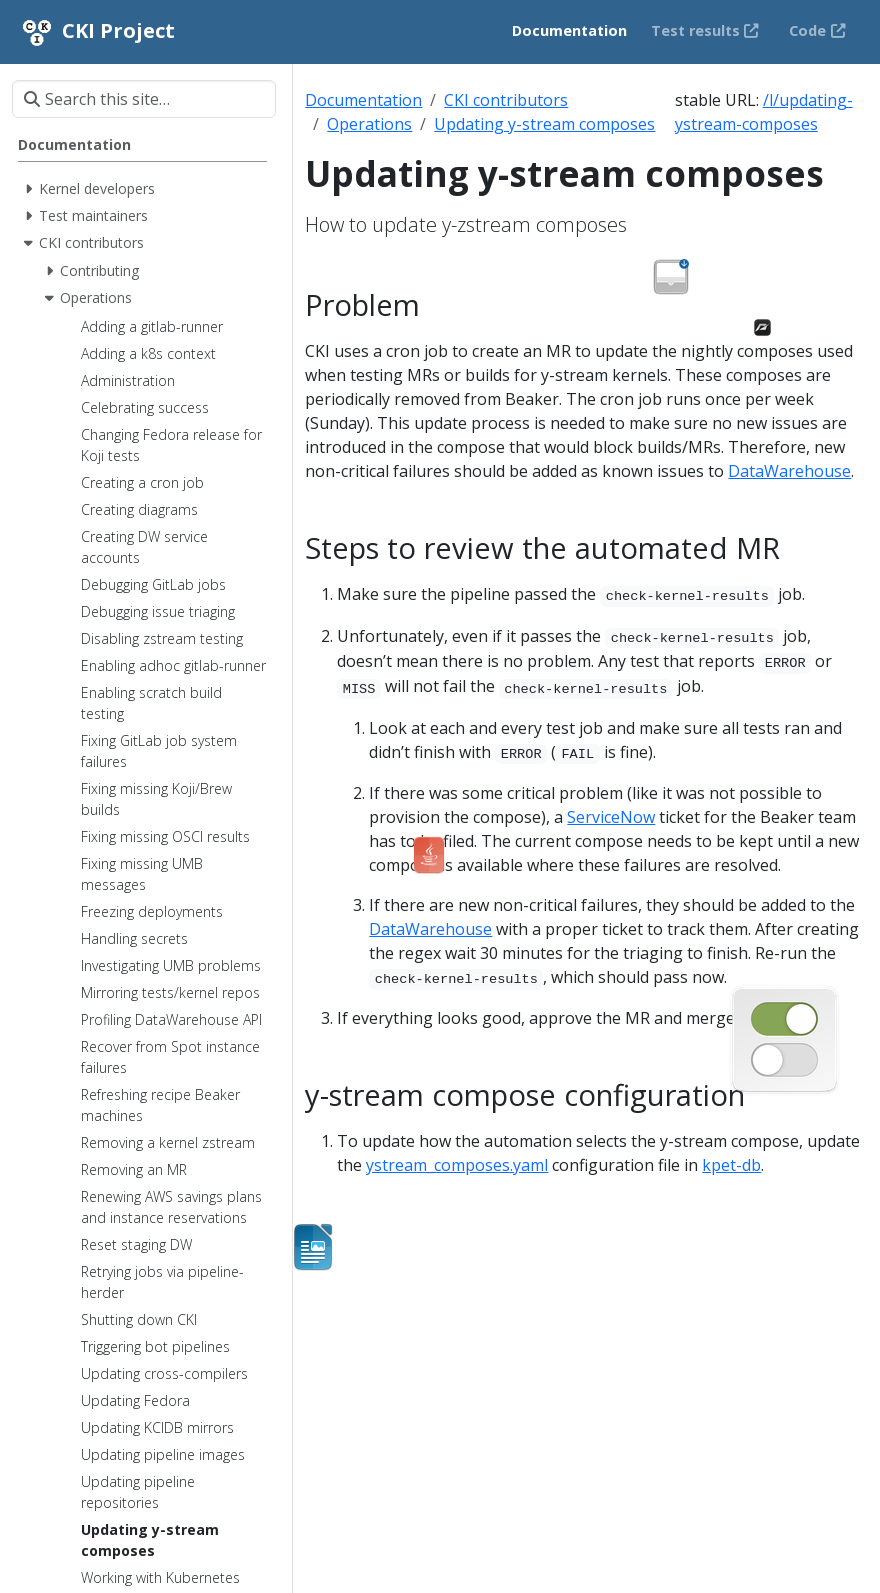  I want to click on a java source code file, so click(429, 855).